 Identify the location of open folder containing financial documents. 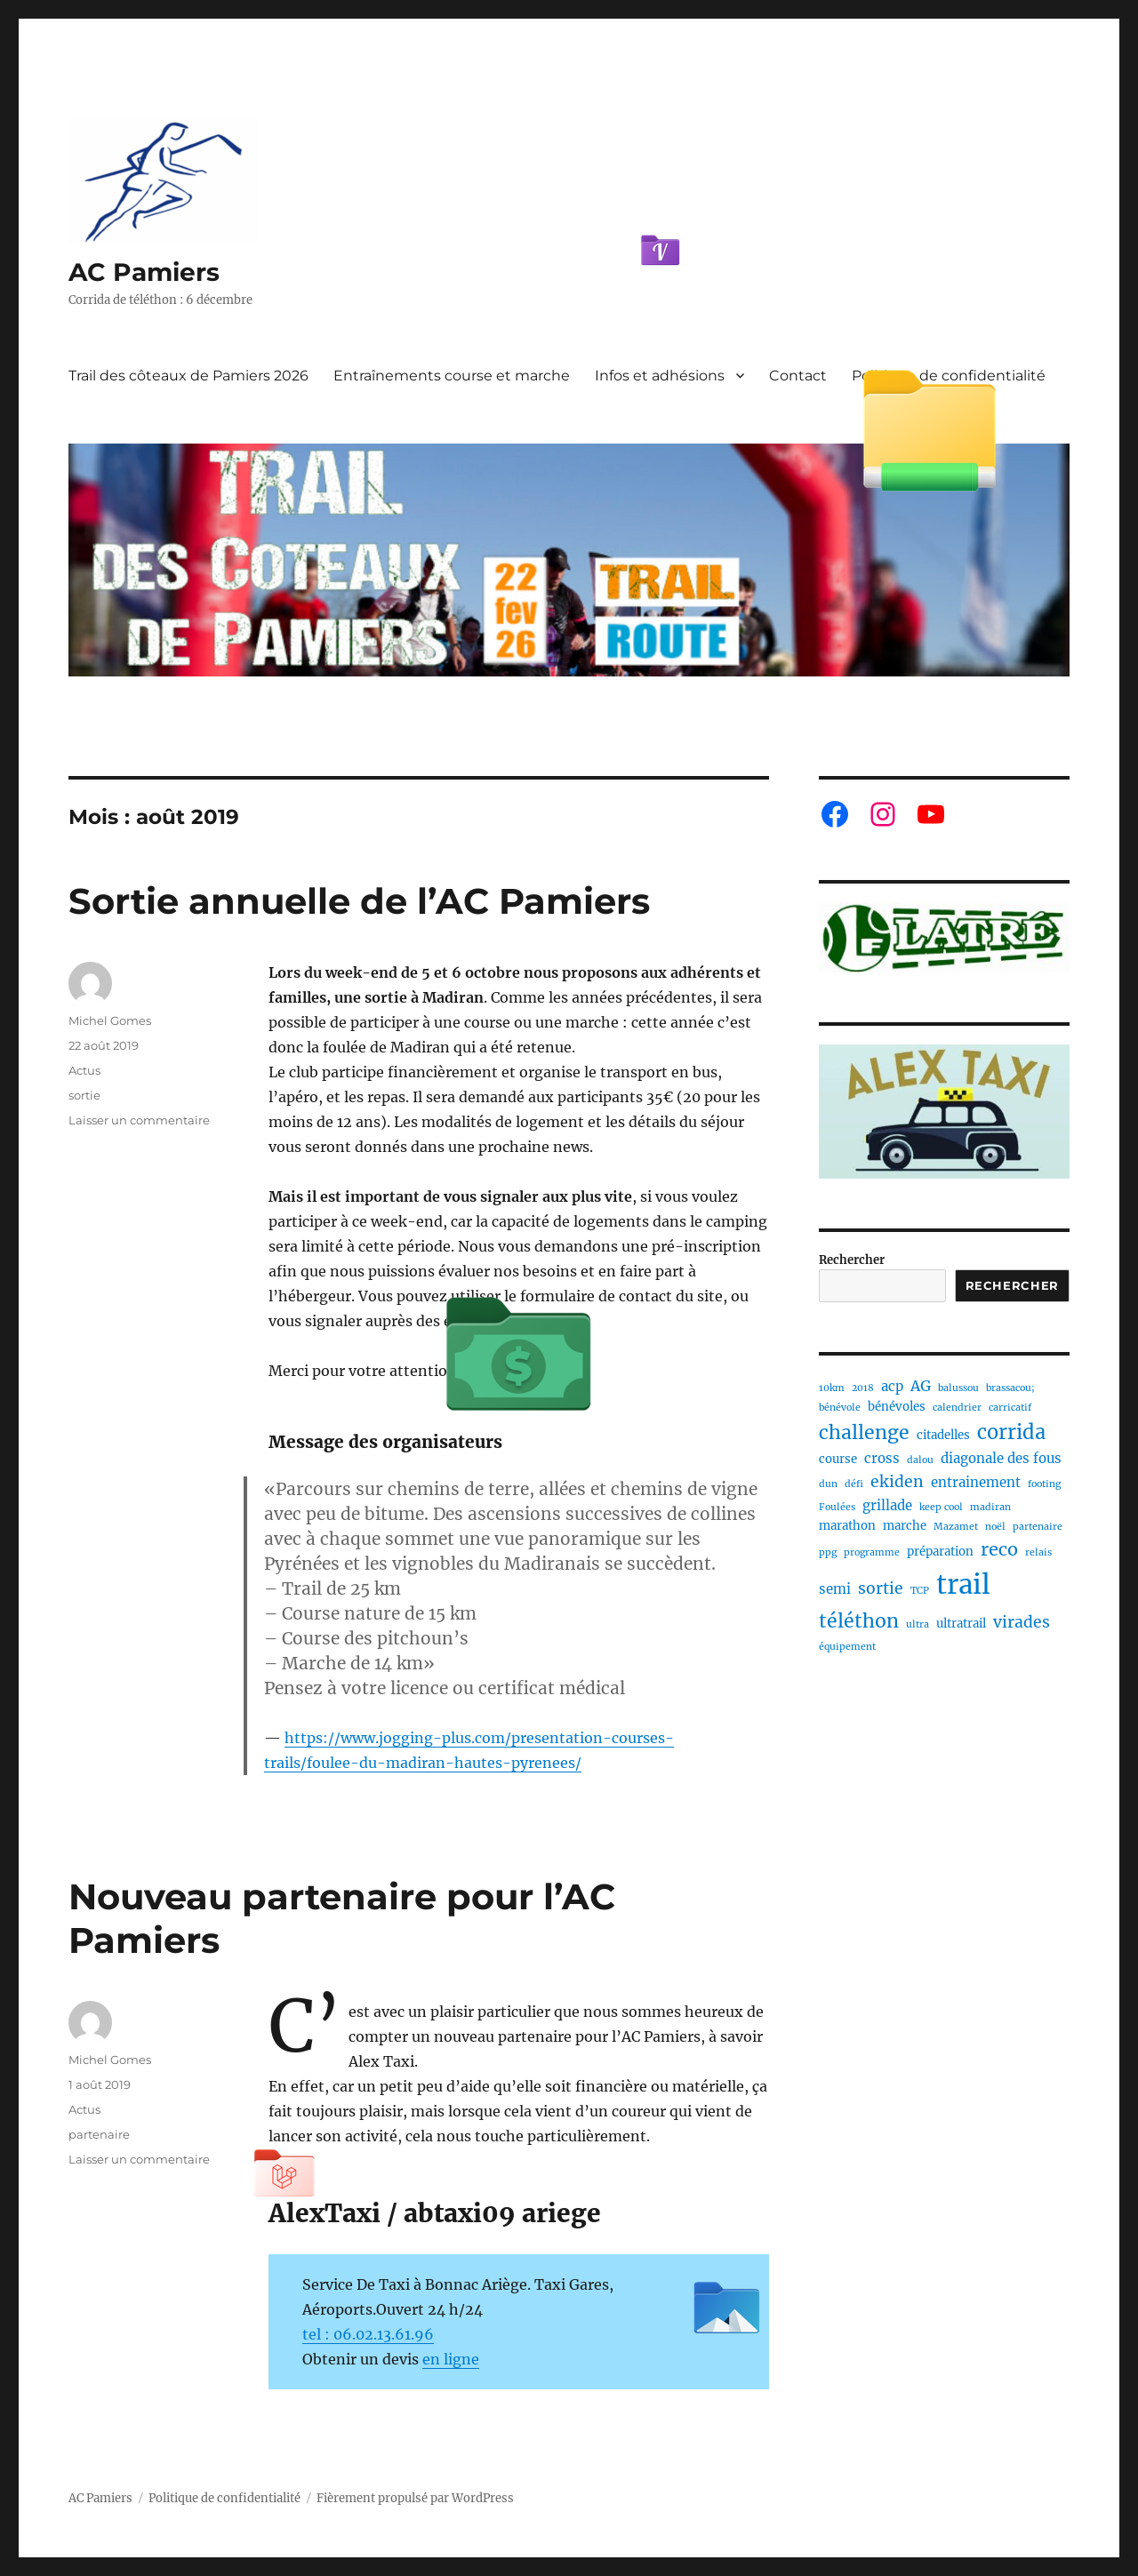
(517, 1357).